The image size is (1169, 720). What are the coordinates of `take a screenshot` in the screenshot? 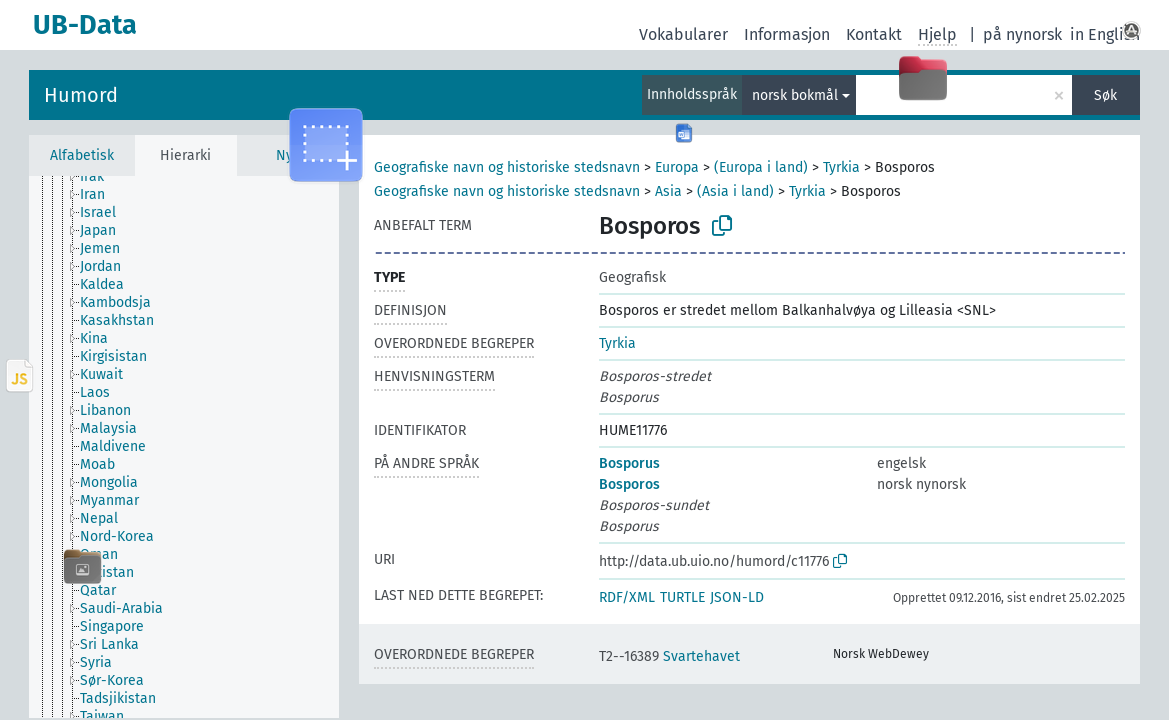 It's located at (326, 145).